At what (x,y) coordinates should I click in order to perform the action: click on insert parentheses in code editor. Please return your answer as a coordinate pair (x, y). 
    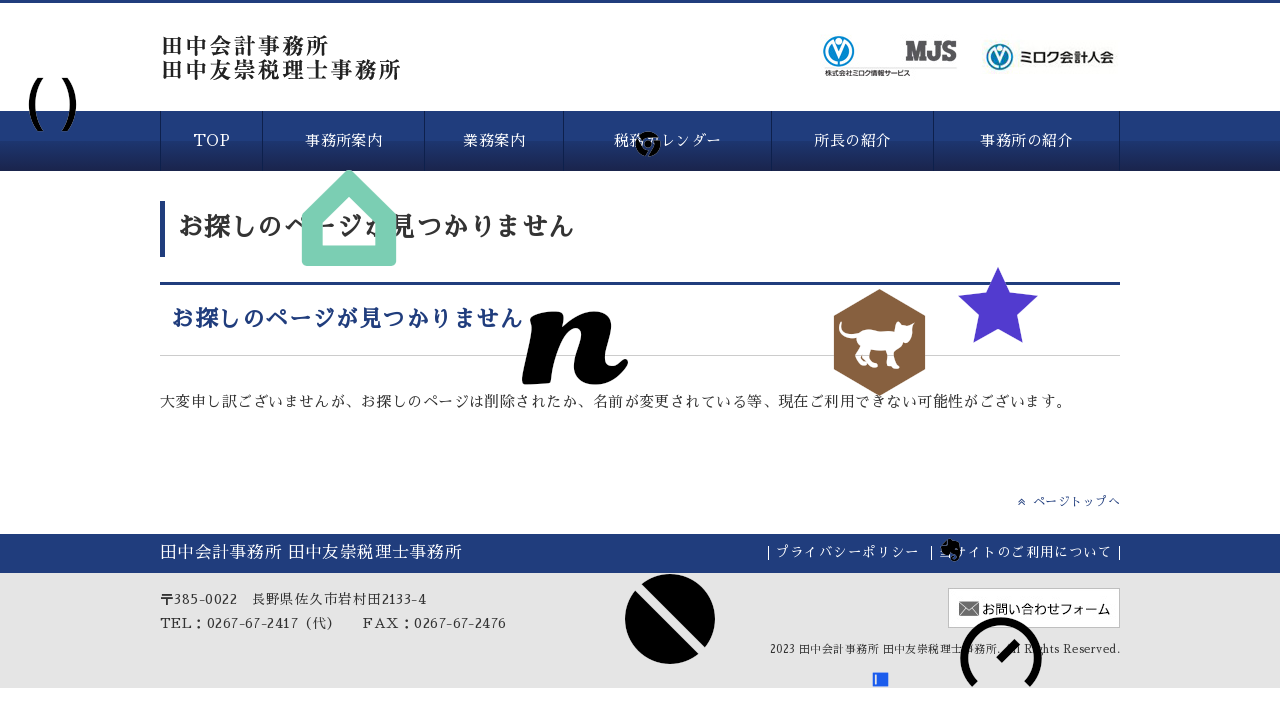
    Looking at the image, I should click on (52, 104).